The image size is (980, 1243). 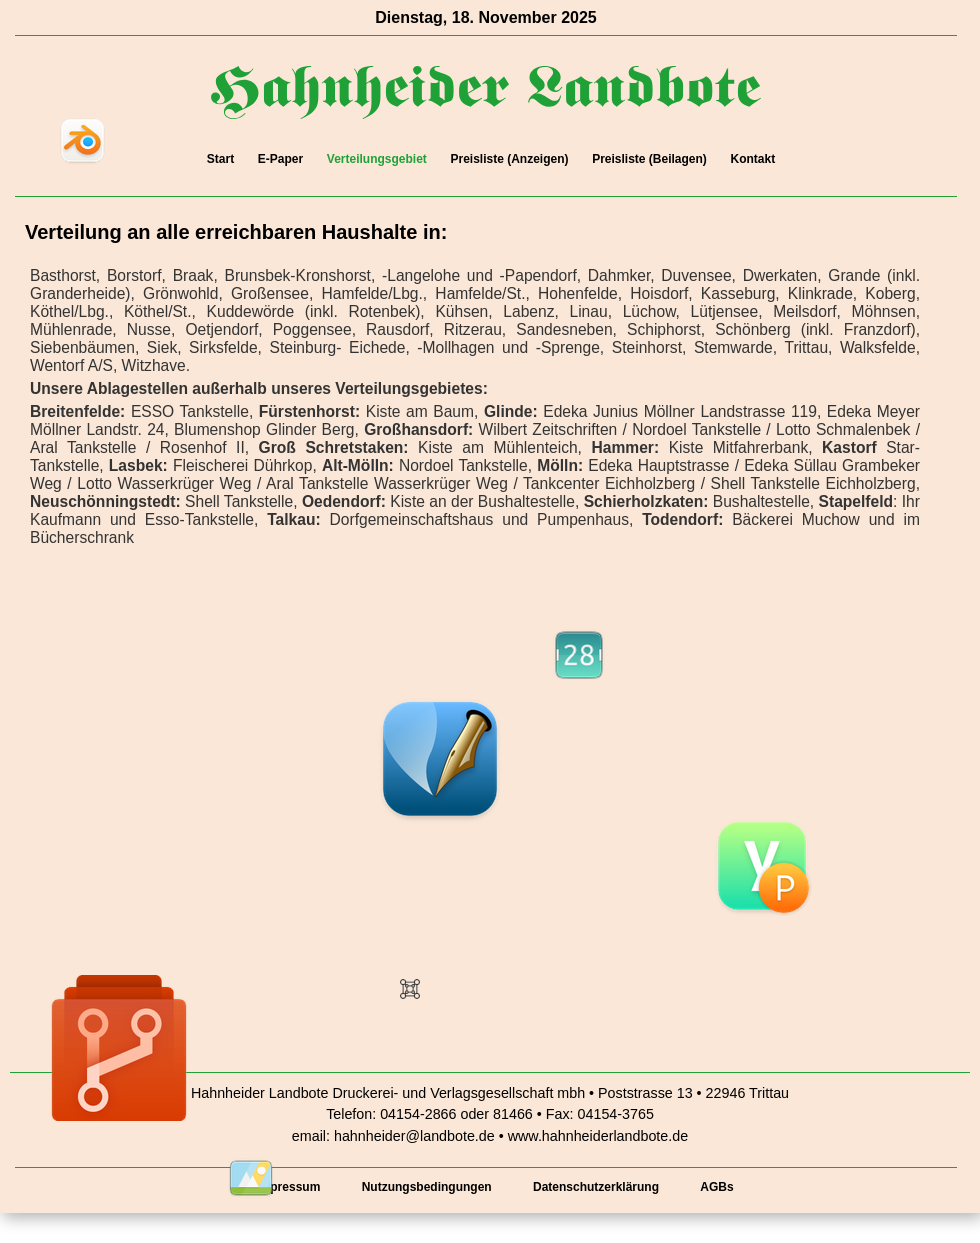 I want to click on open scribus desktop publishing application, so click(x=440, y=759).